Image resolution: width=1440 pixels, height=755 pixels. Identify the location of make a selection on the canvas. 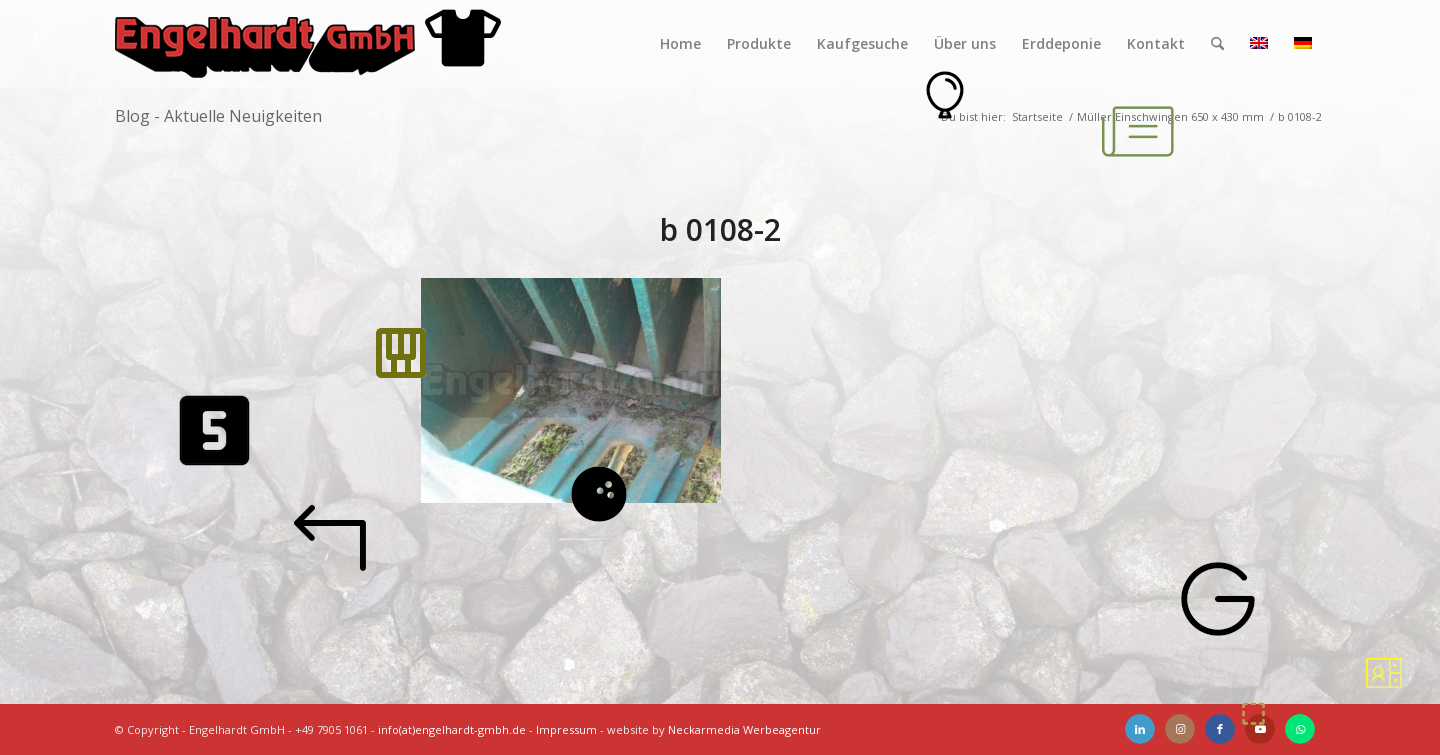
(1253, 713).